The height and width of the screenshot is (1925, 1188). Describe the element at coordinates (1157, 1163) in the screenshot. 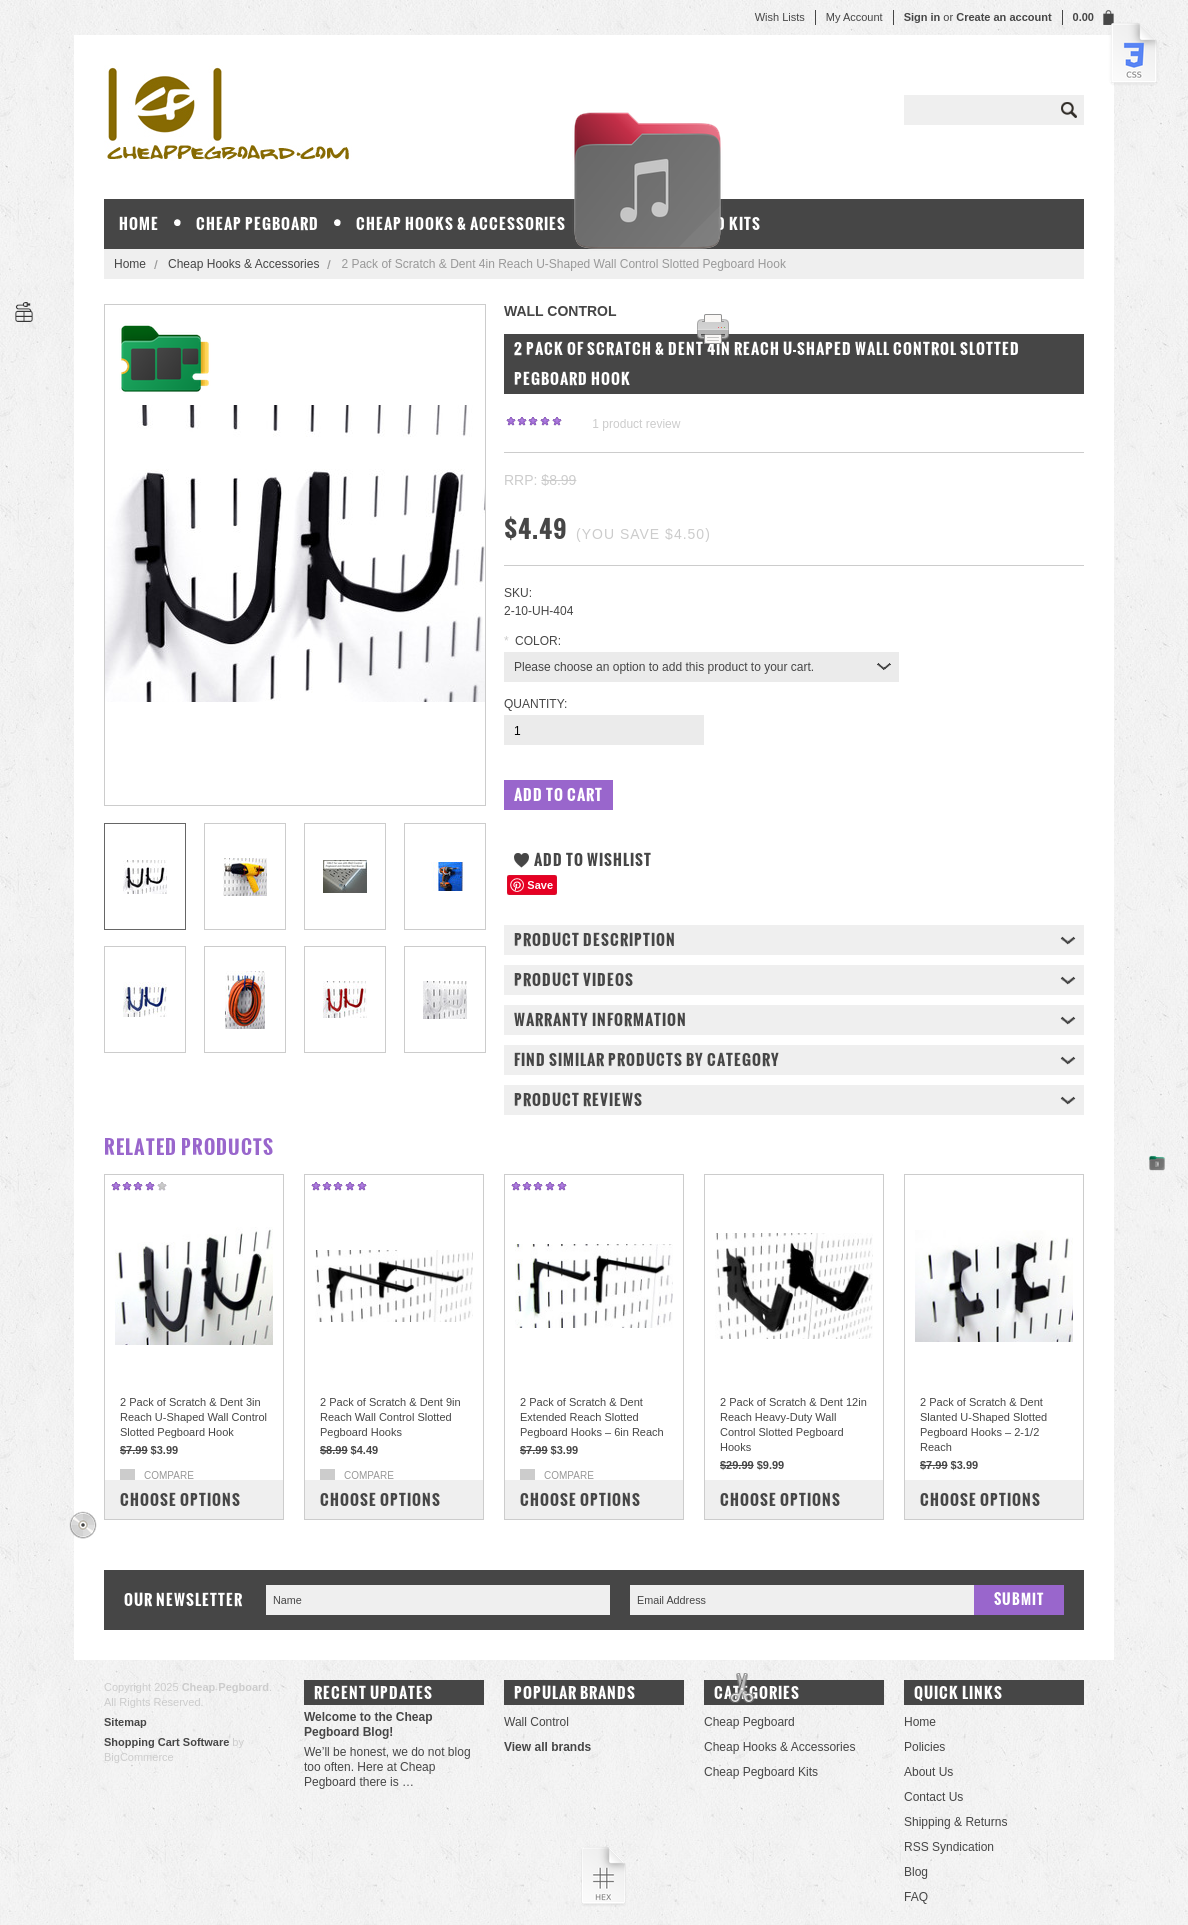

I see `access your templates folder` at that location.